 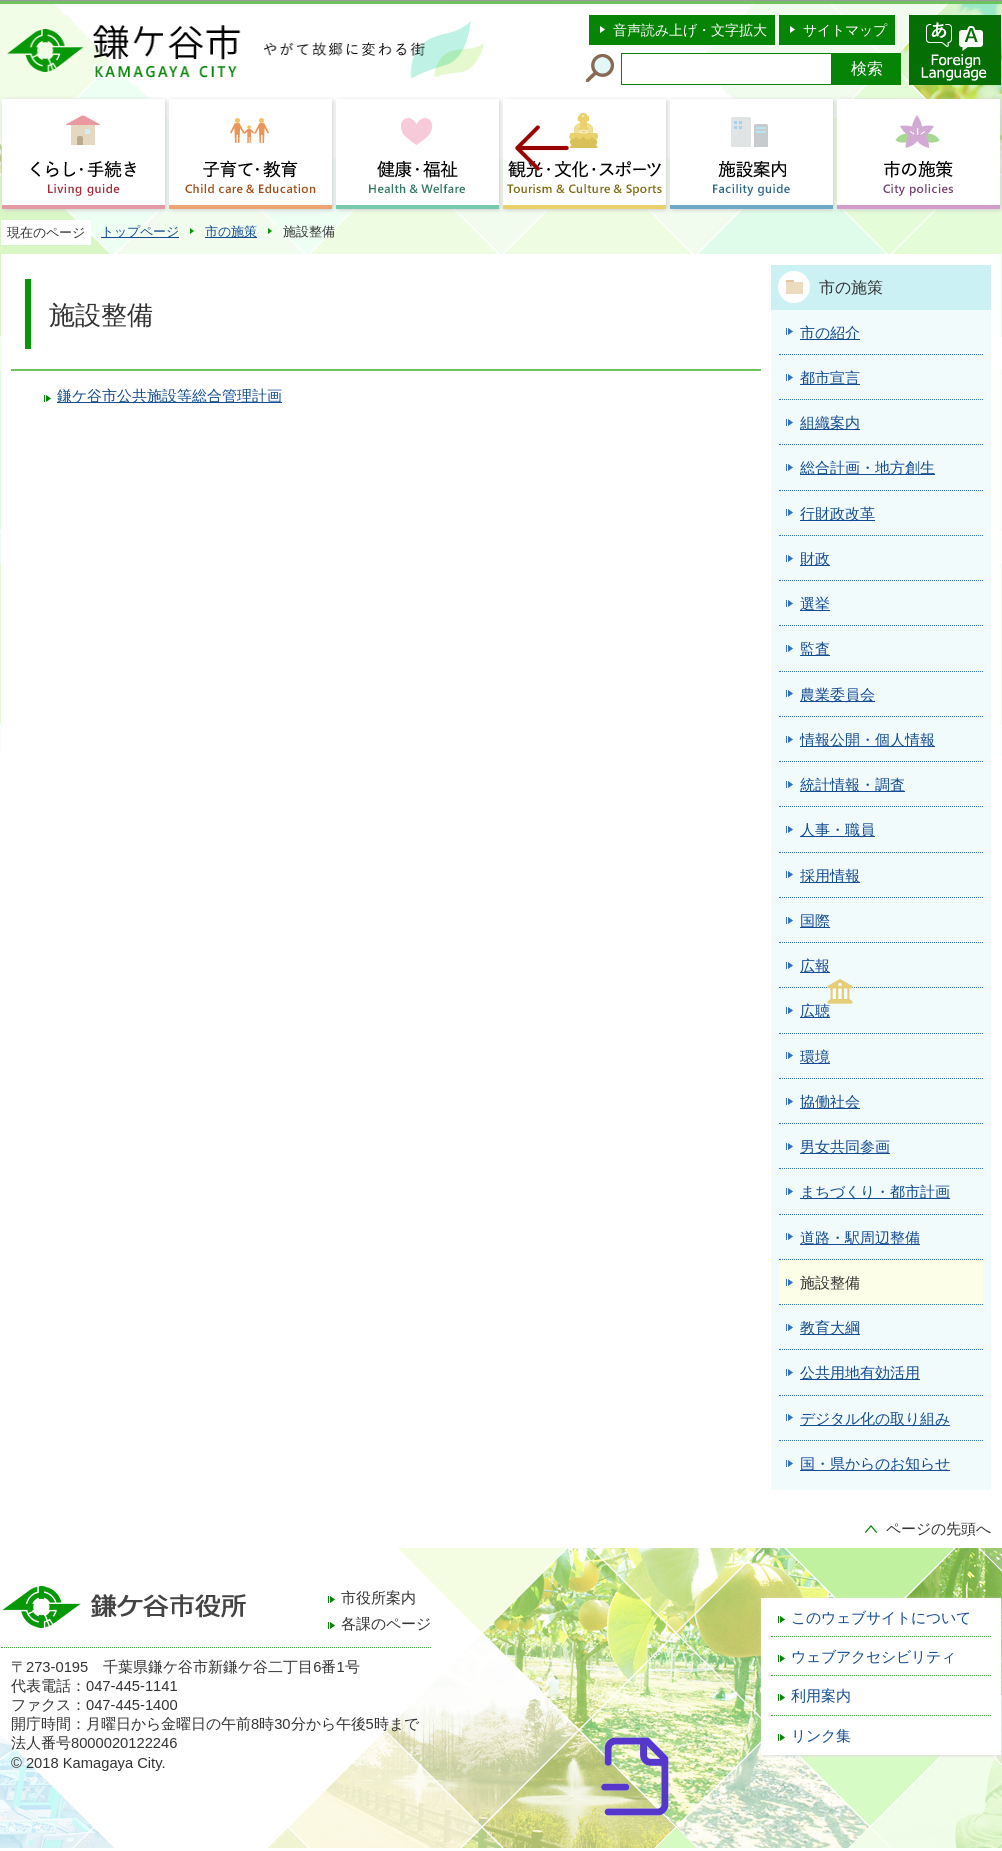 What do you see at coordinates (636, 1776) in the screenshot?
I see `remove content from a file` at bounding box center [636, 1776].